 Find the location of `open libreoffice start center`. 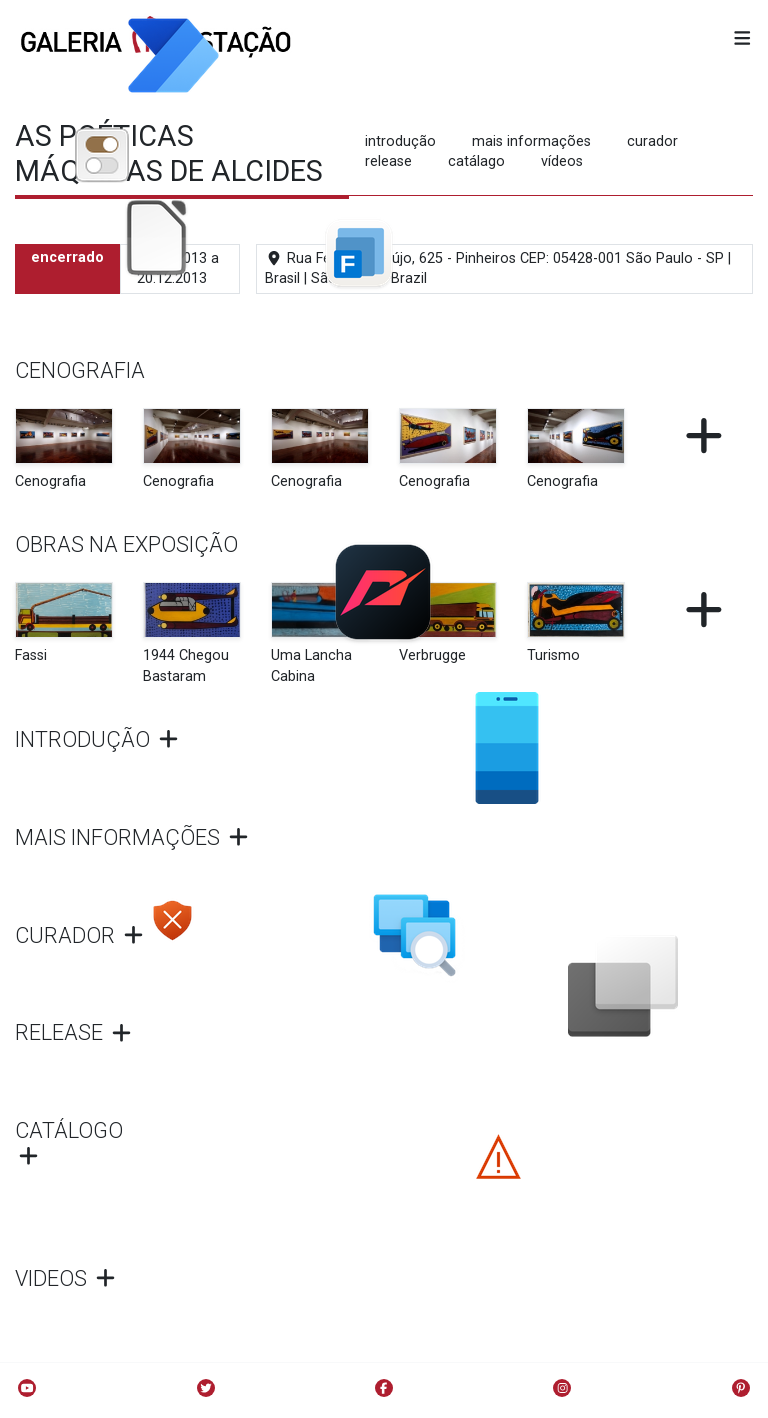

open libreoffice start center is located at coordinates (156, 237).